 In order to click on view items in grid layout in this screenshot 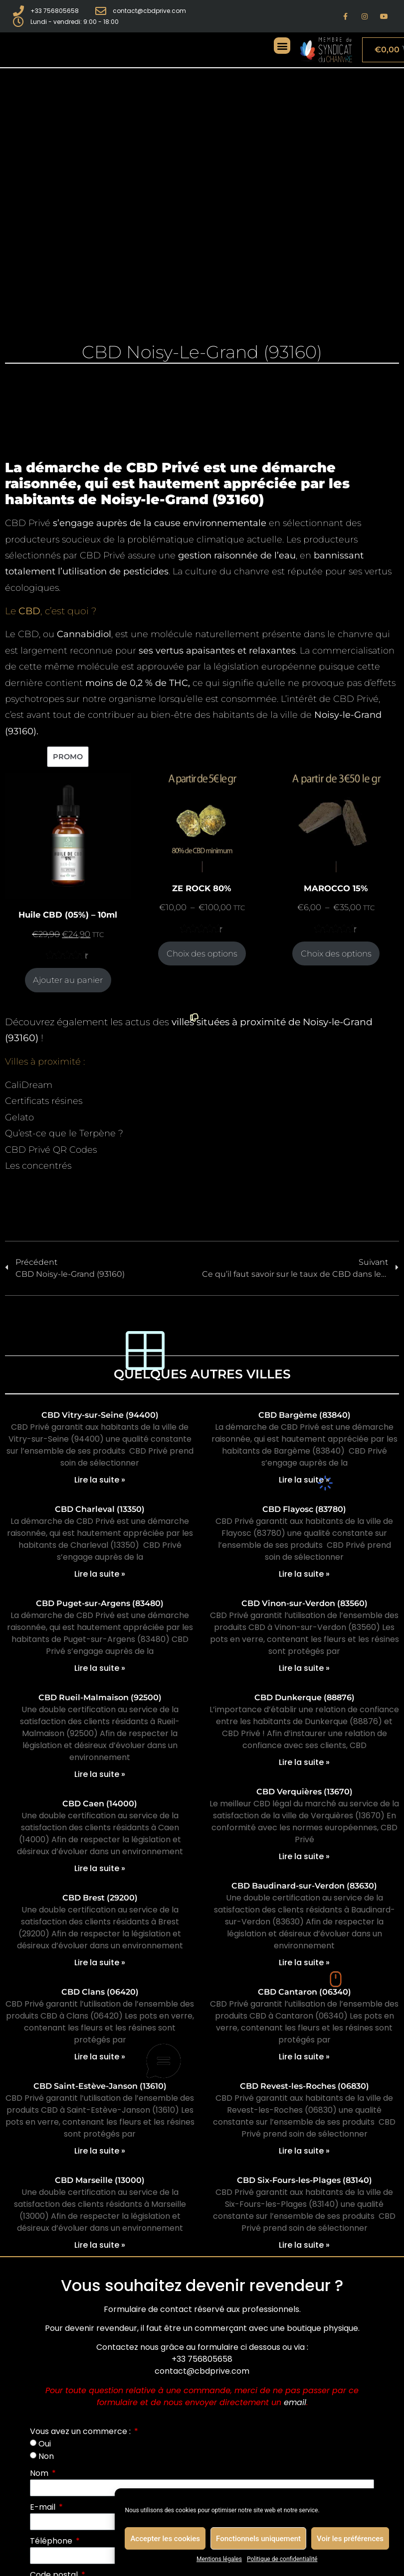, I will do `click(145, 1351)`.